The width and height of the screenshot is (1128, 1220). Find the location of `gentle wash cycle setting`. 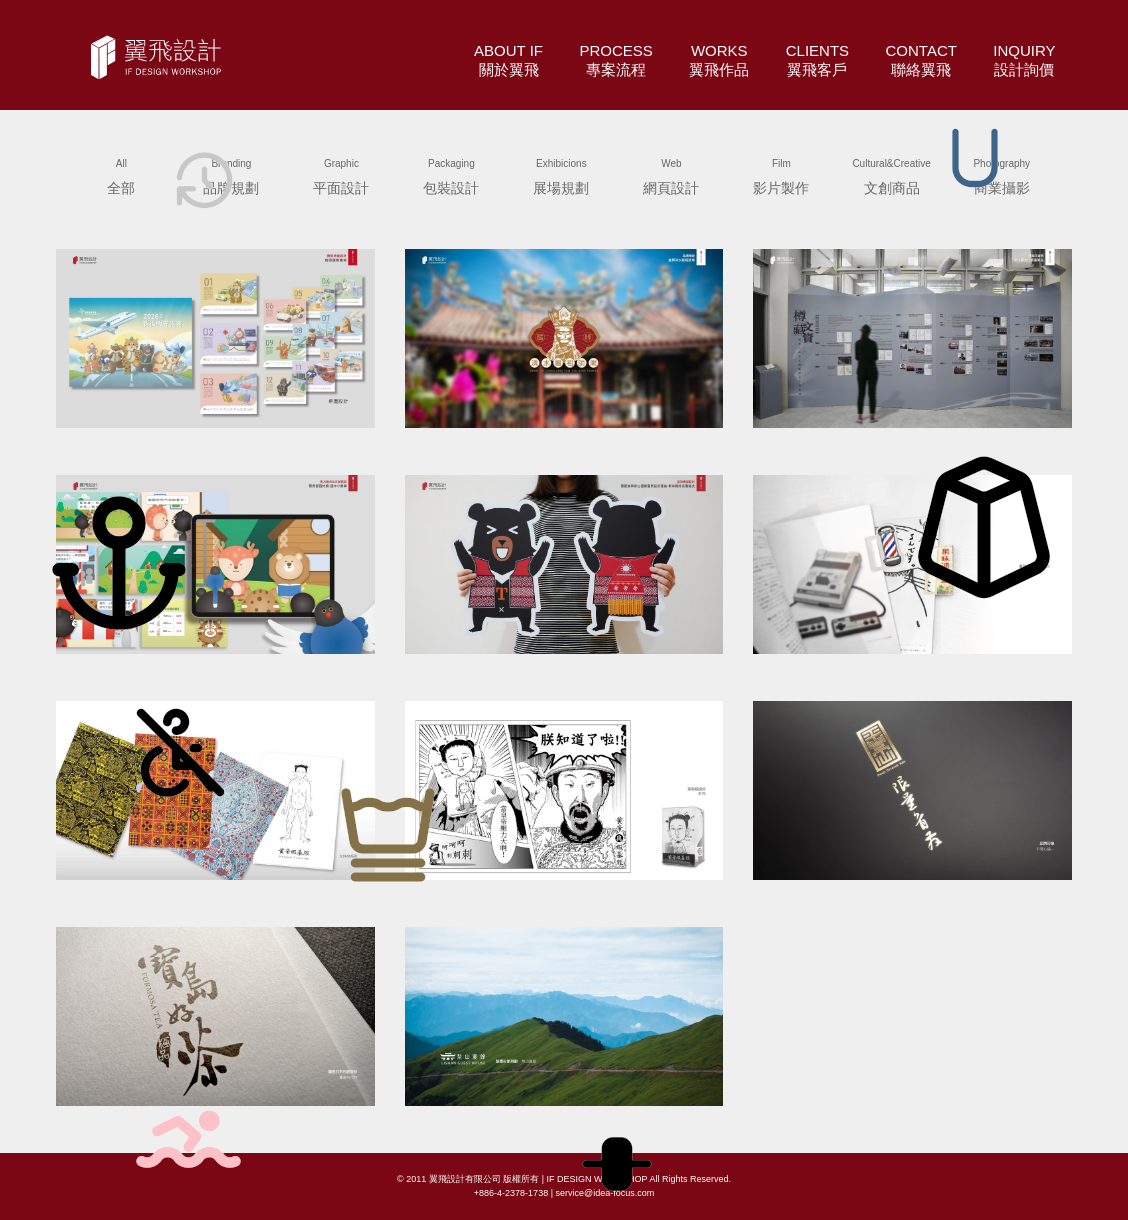

gentle wash cycle setting is located at coordinates (388, 835).